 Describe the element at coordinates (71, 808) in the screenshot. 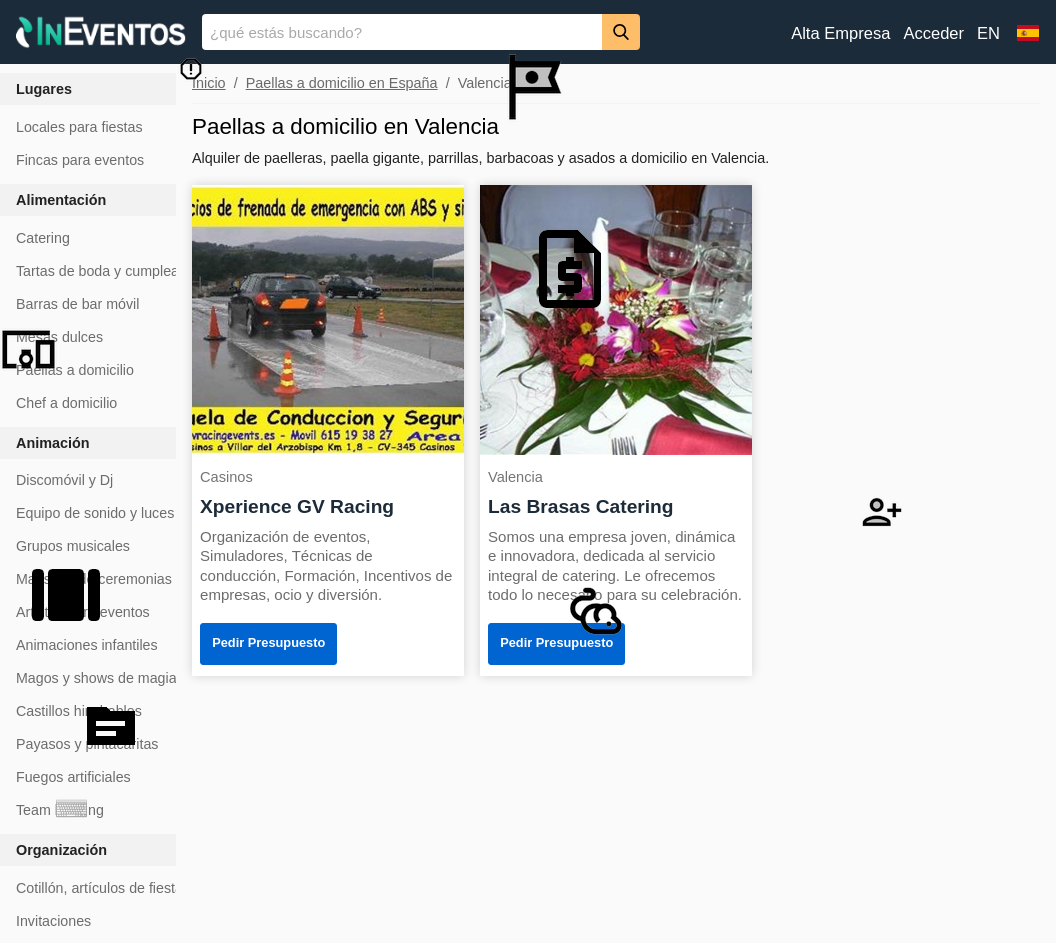

I see `connect or manage keyboard input device` at that location.